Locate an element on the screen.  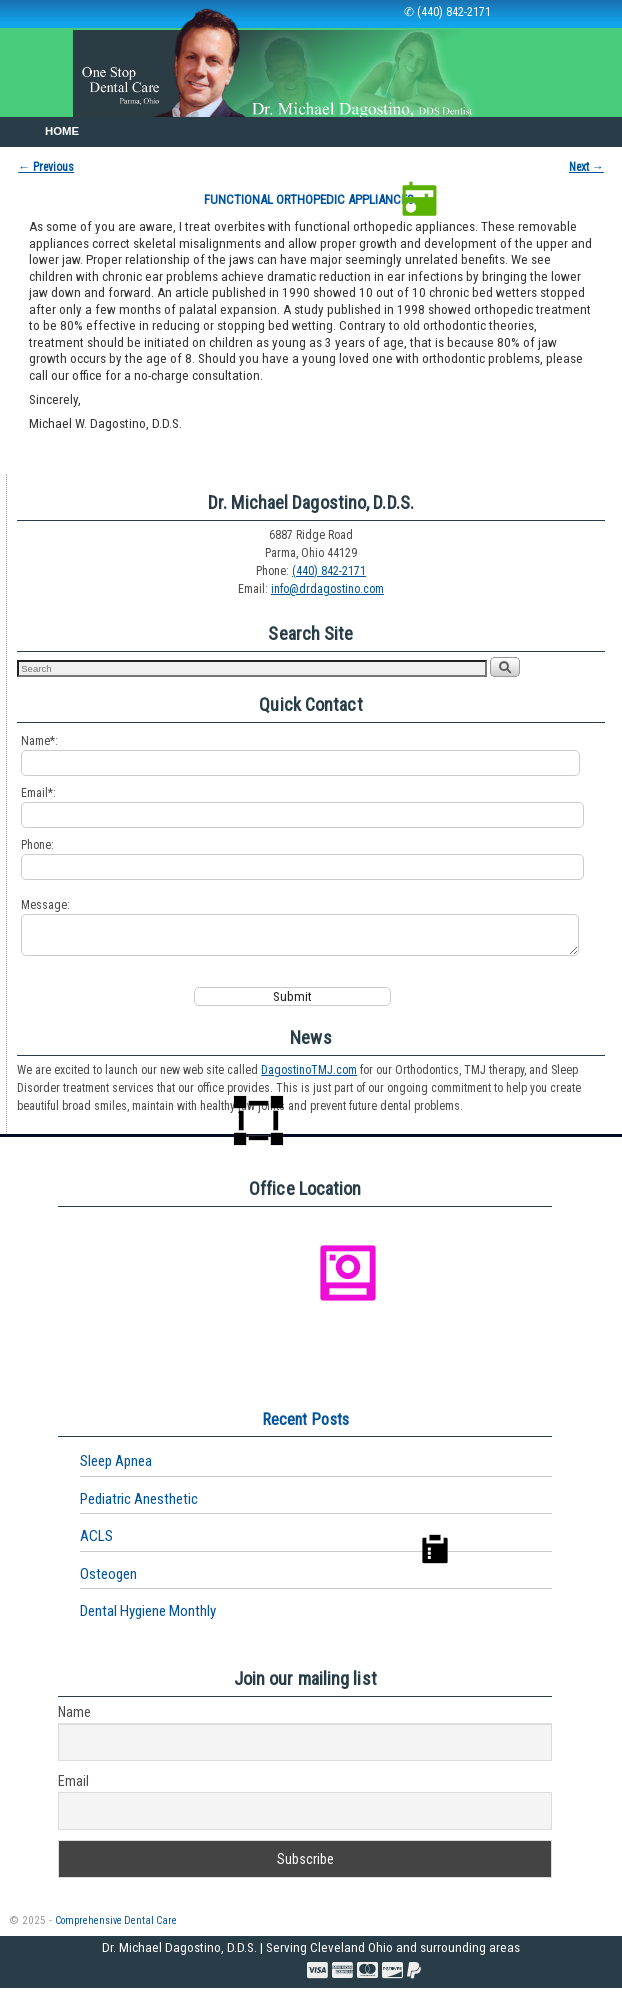
access shape tools or drawing options is located at coordinates (258, 1120).